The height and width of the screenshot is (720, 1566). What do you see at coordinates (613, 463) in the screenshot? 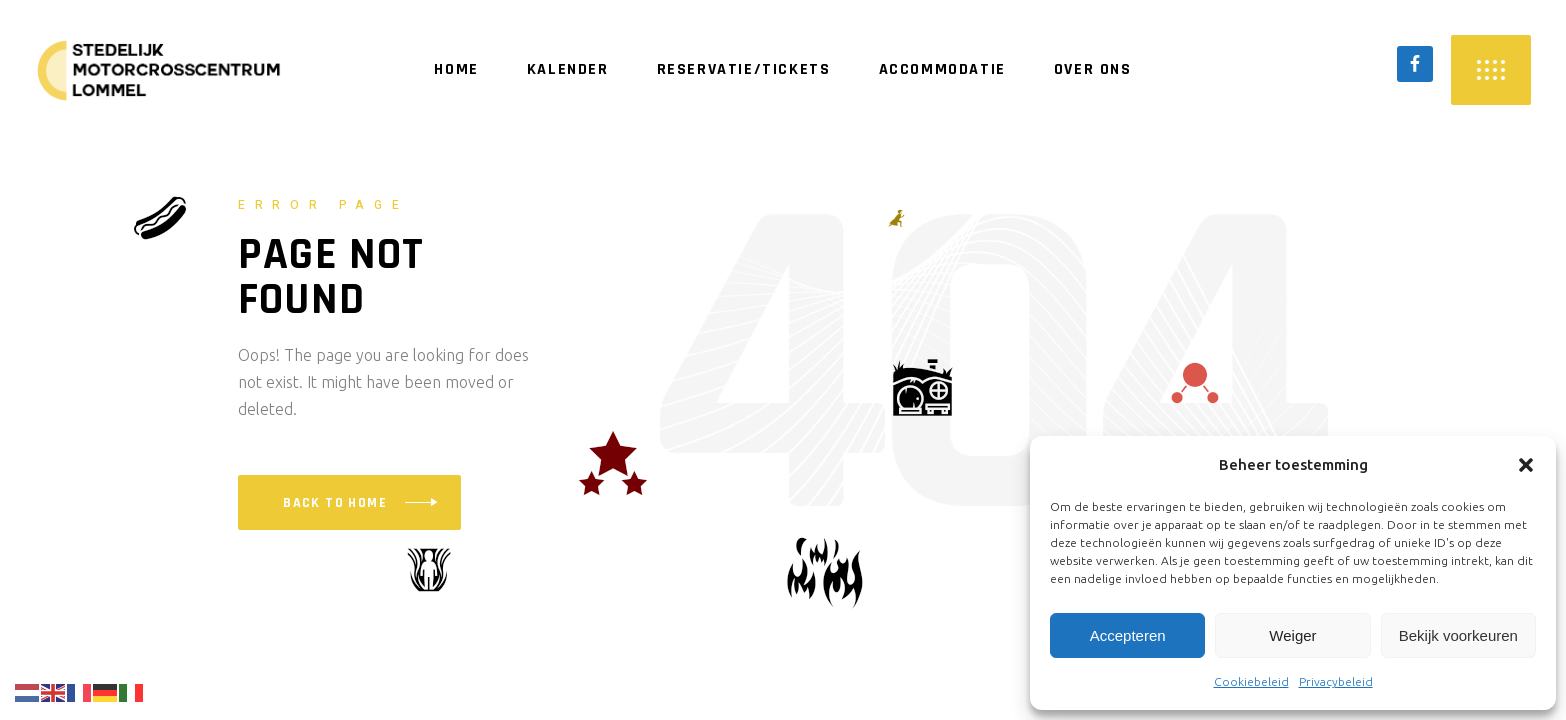
I see `view your ratings or reviews` at bounding box center [613, 463].